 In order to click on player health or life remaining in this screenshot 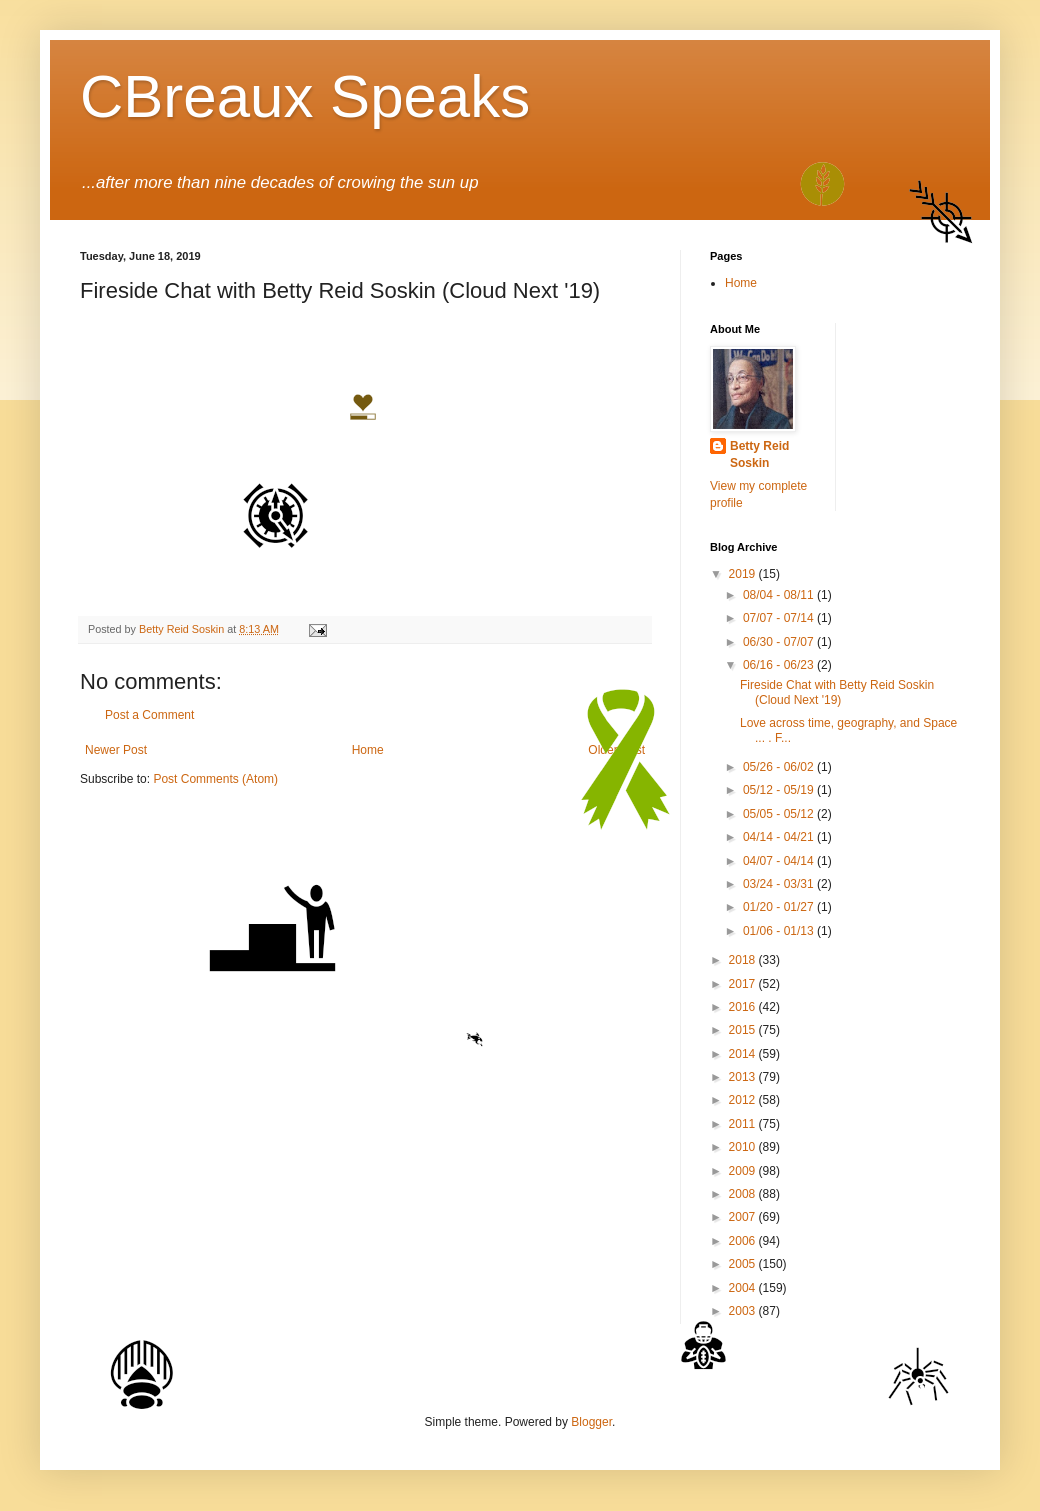, I will do `click(363, 407)`.